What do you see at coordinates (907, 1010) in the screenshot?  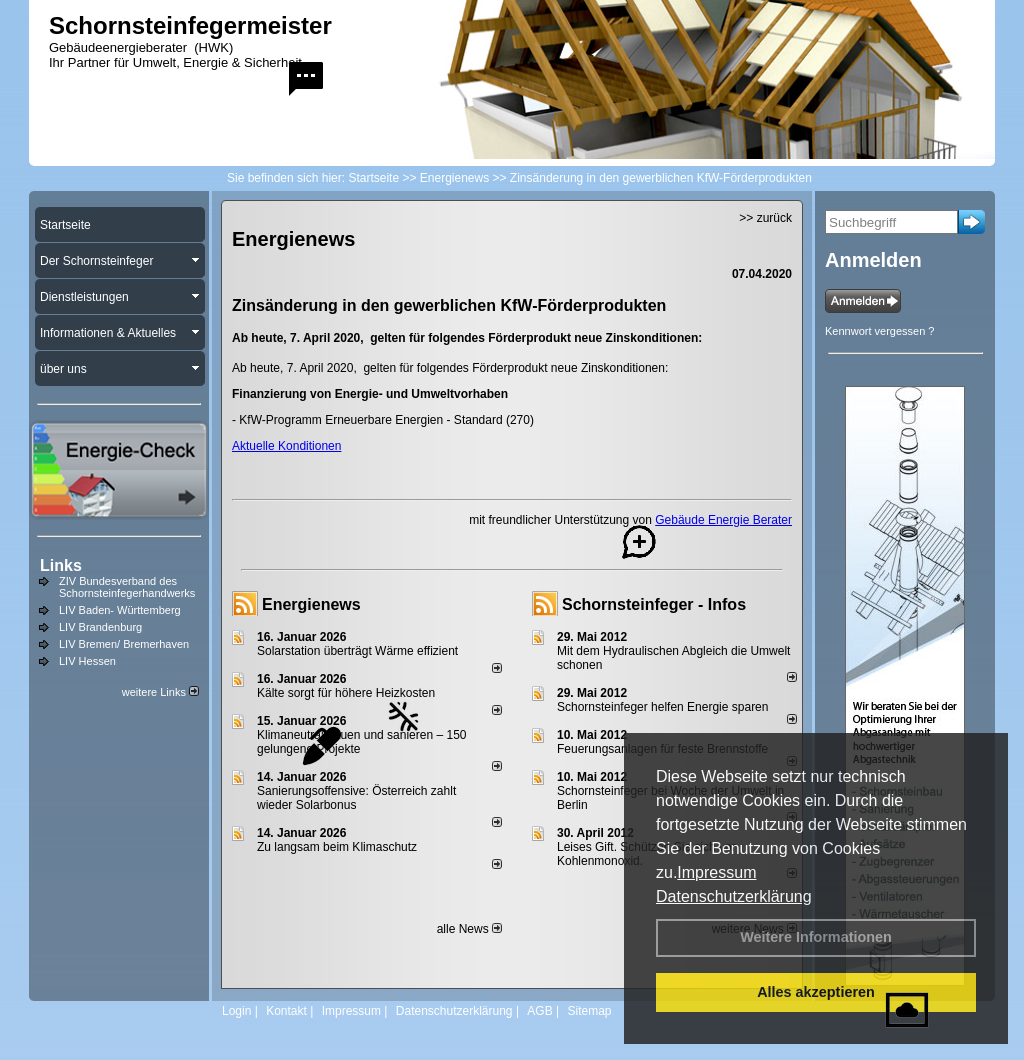 I see `access daydream or screen saver settings` at bounding box center [907, 1010].